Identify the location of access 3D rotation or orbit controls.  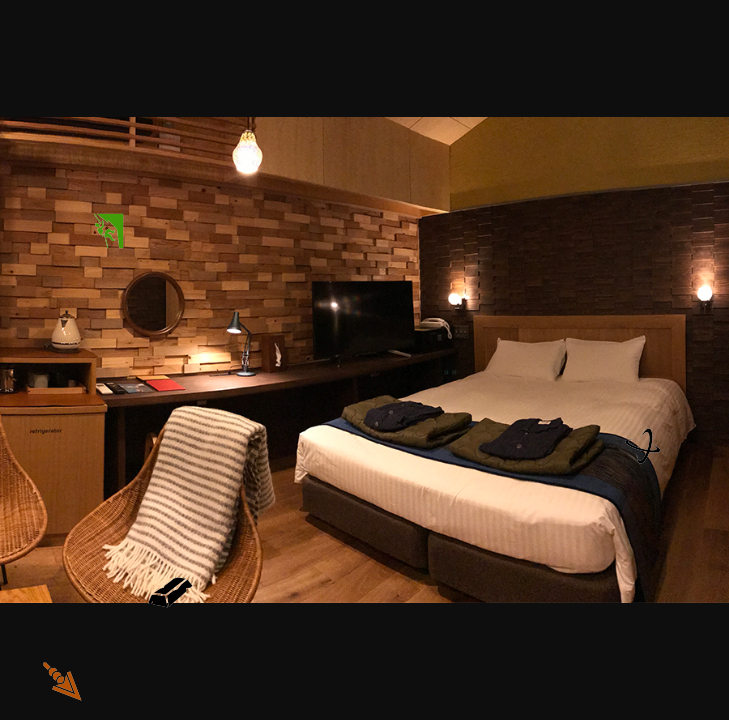
(643, 446).